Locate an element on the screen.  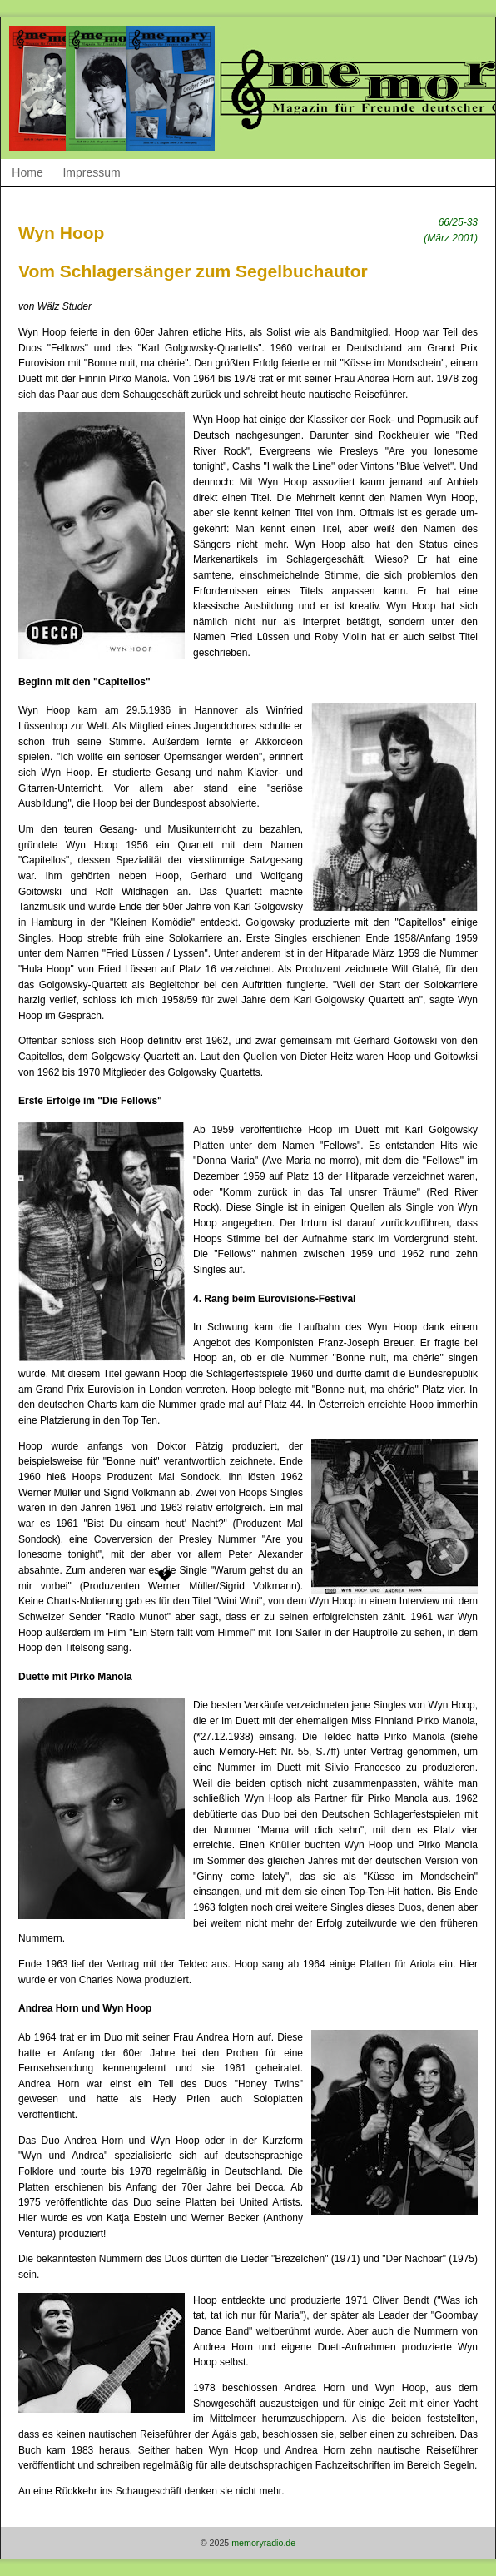
unlike or remove from favorites is located at coordinates (165, 1575).